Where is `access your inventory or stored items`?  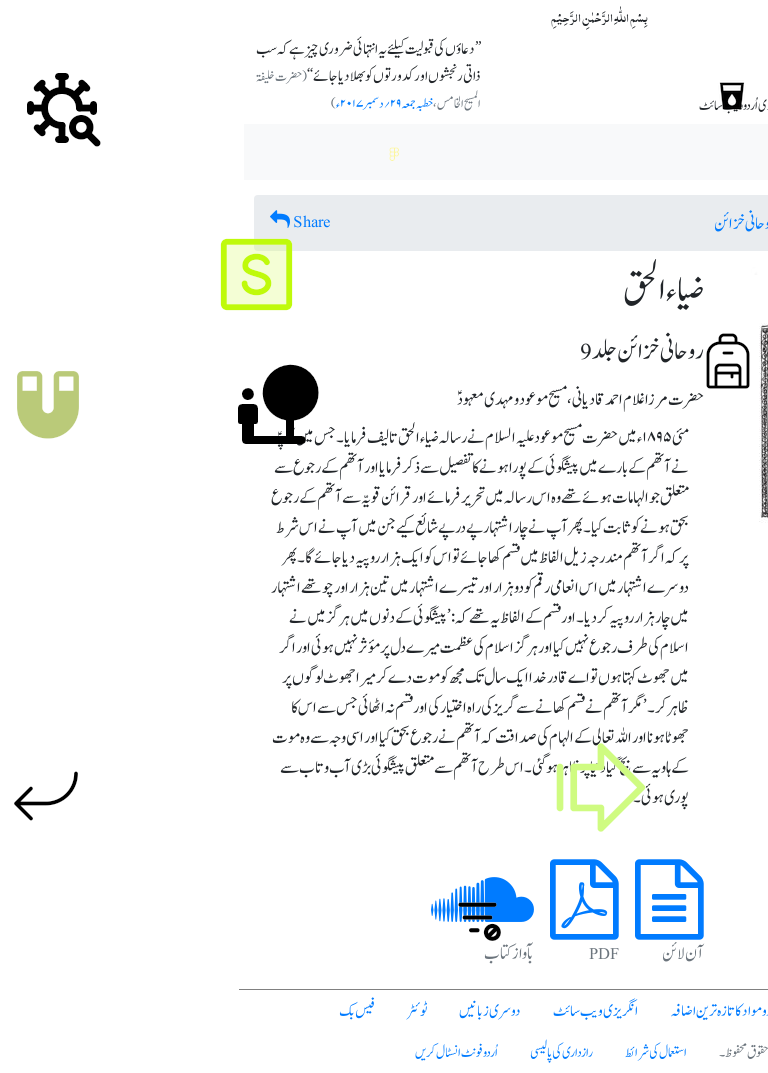
access your inventory or stored items is located at coordinates (728, 363).